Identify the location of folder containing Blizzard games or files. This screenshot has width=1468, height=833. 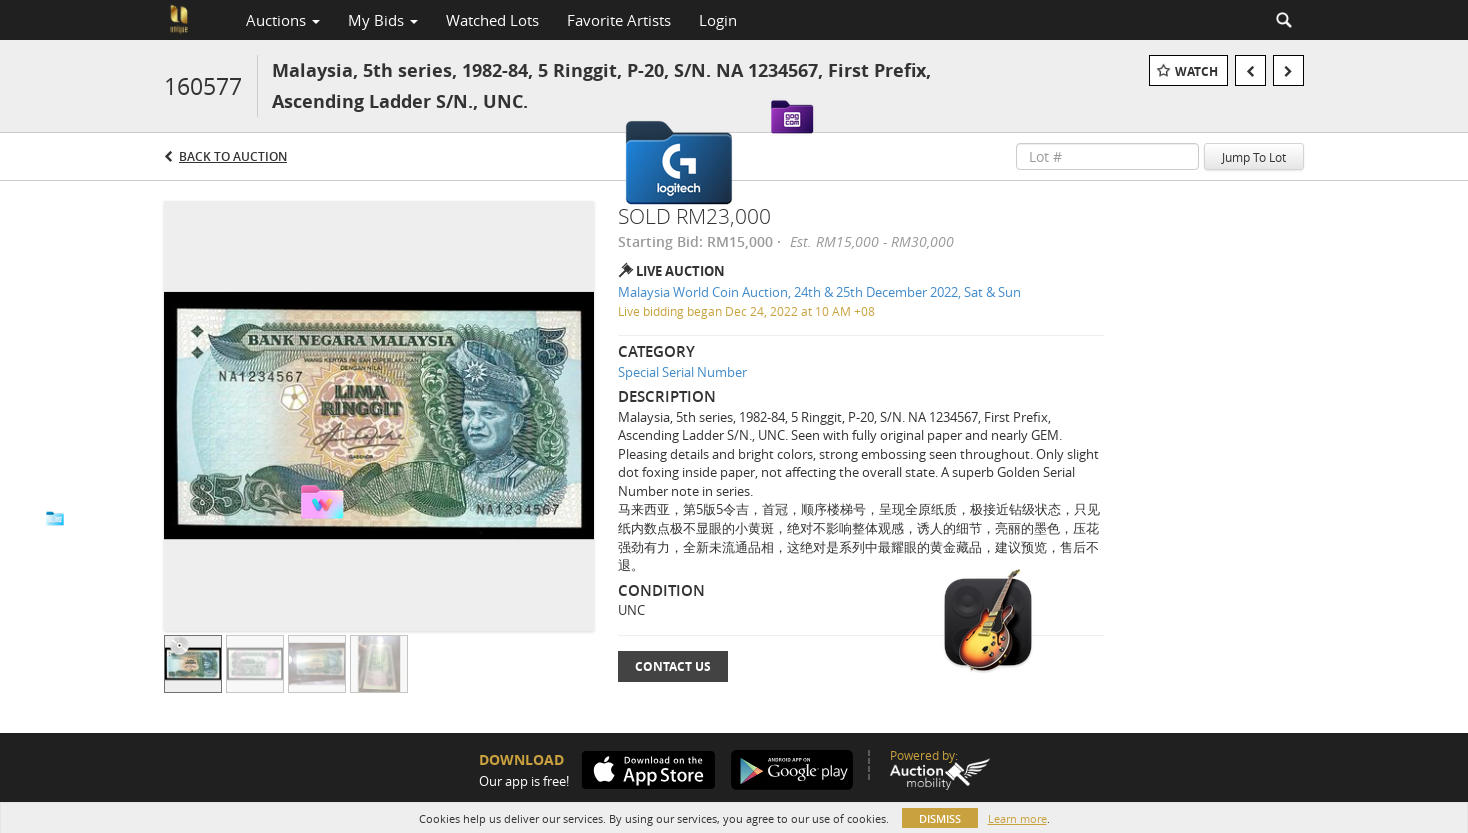
(55, 519).